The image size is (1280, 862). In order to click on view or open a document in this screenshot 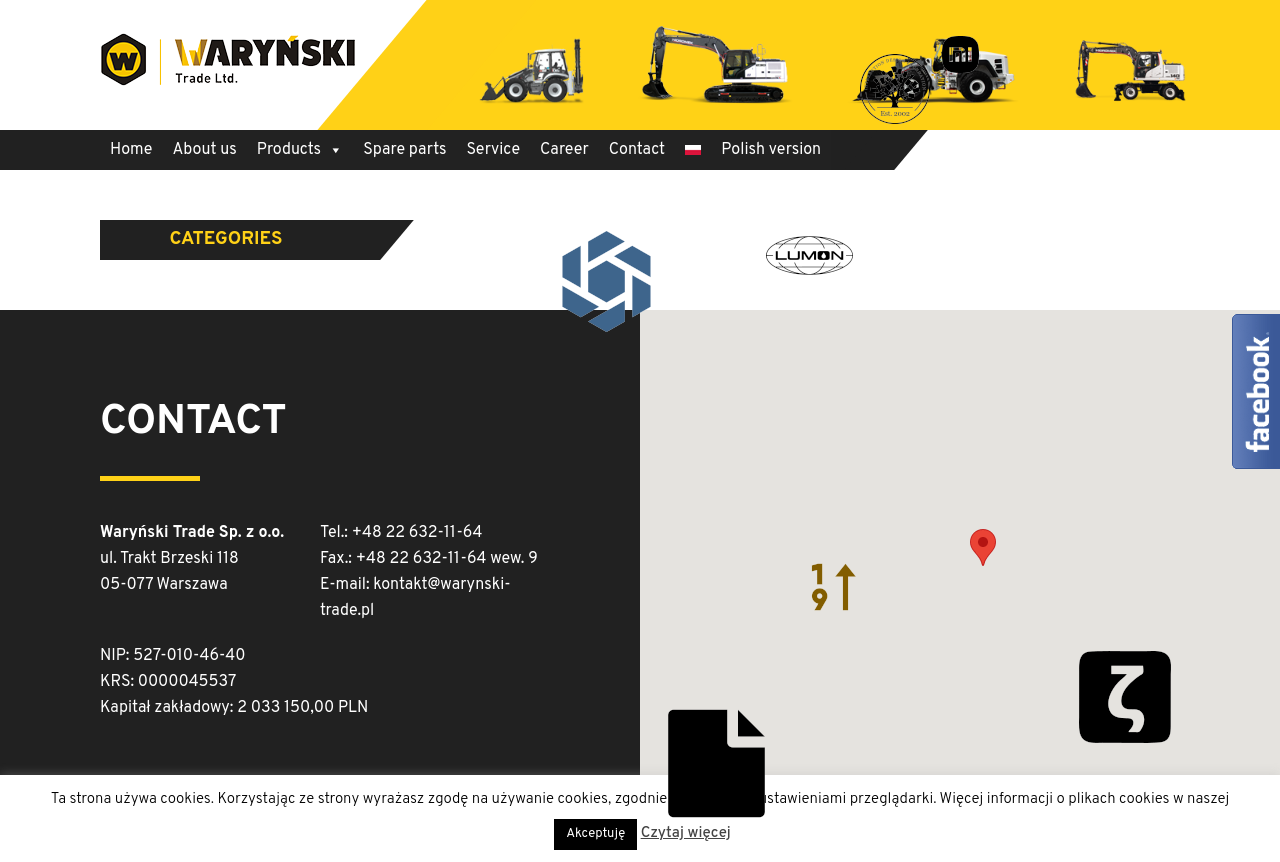, I will do `click(716, 763)`.